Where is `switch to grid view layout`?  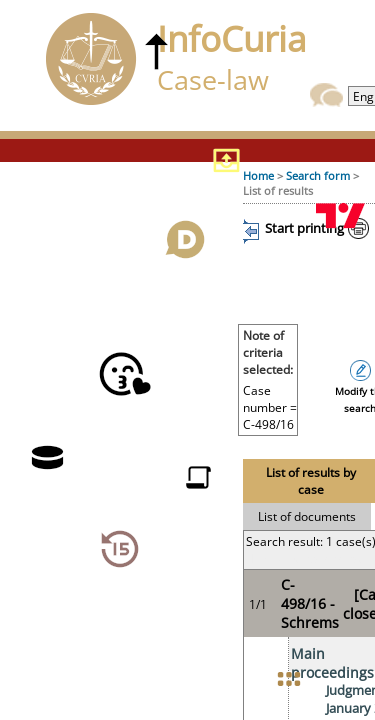
switch to grid view layout is located at coordinates (289, 679).